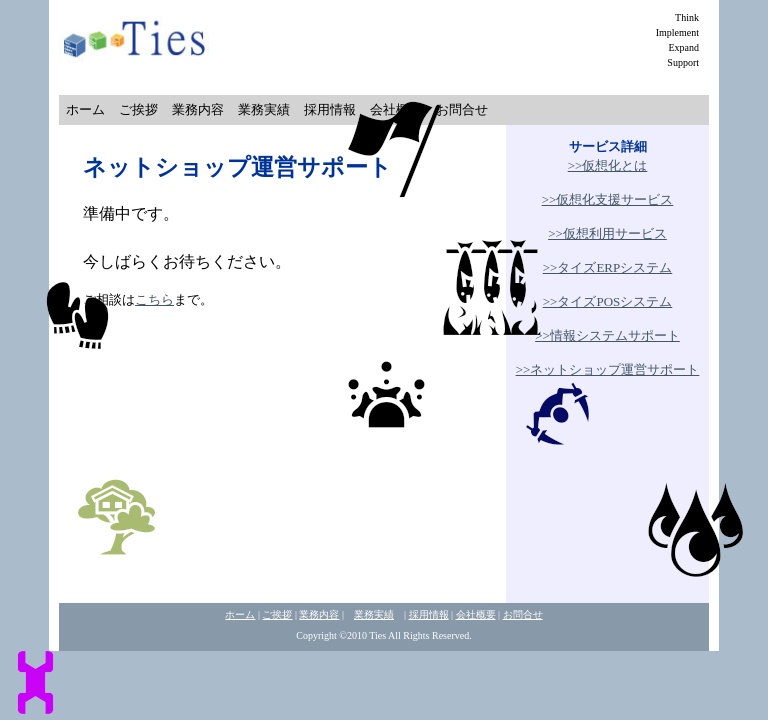  Describe the element at coordinates (696, 530) in the screenshot. I see `indicates humidity or moisture level` at that location.